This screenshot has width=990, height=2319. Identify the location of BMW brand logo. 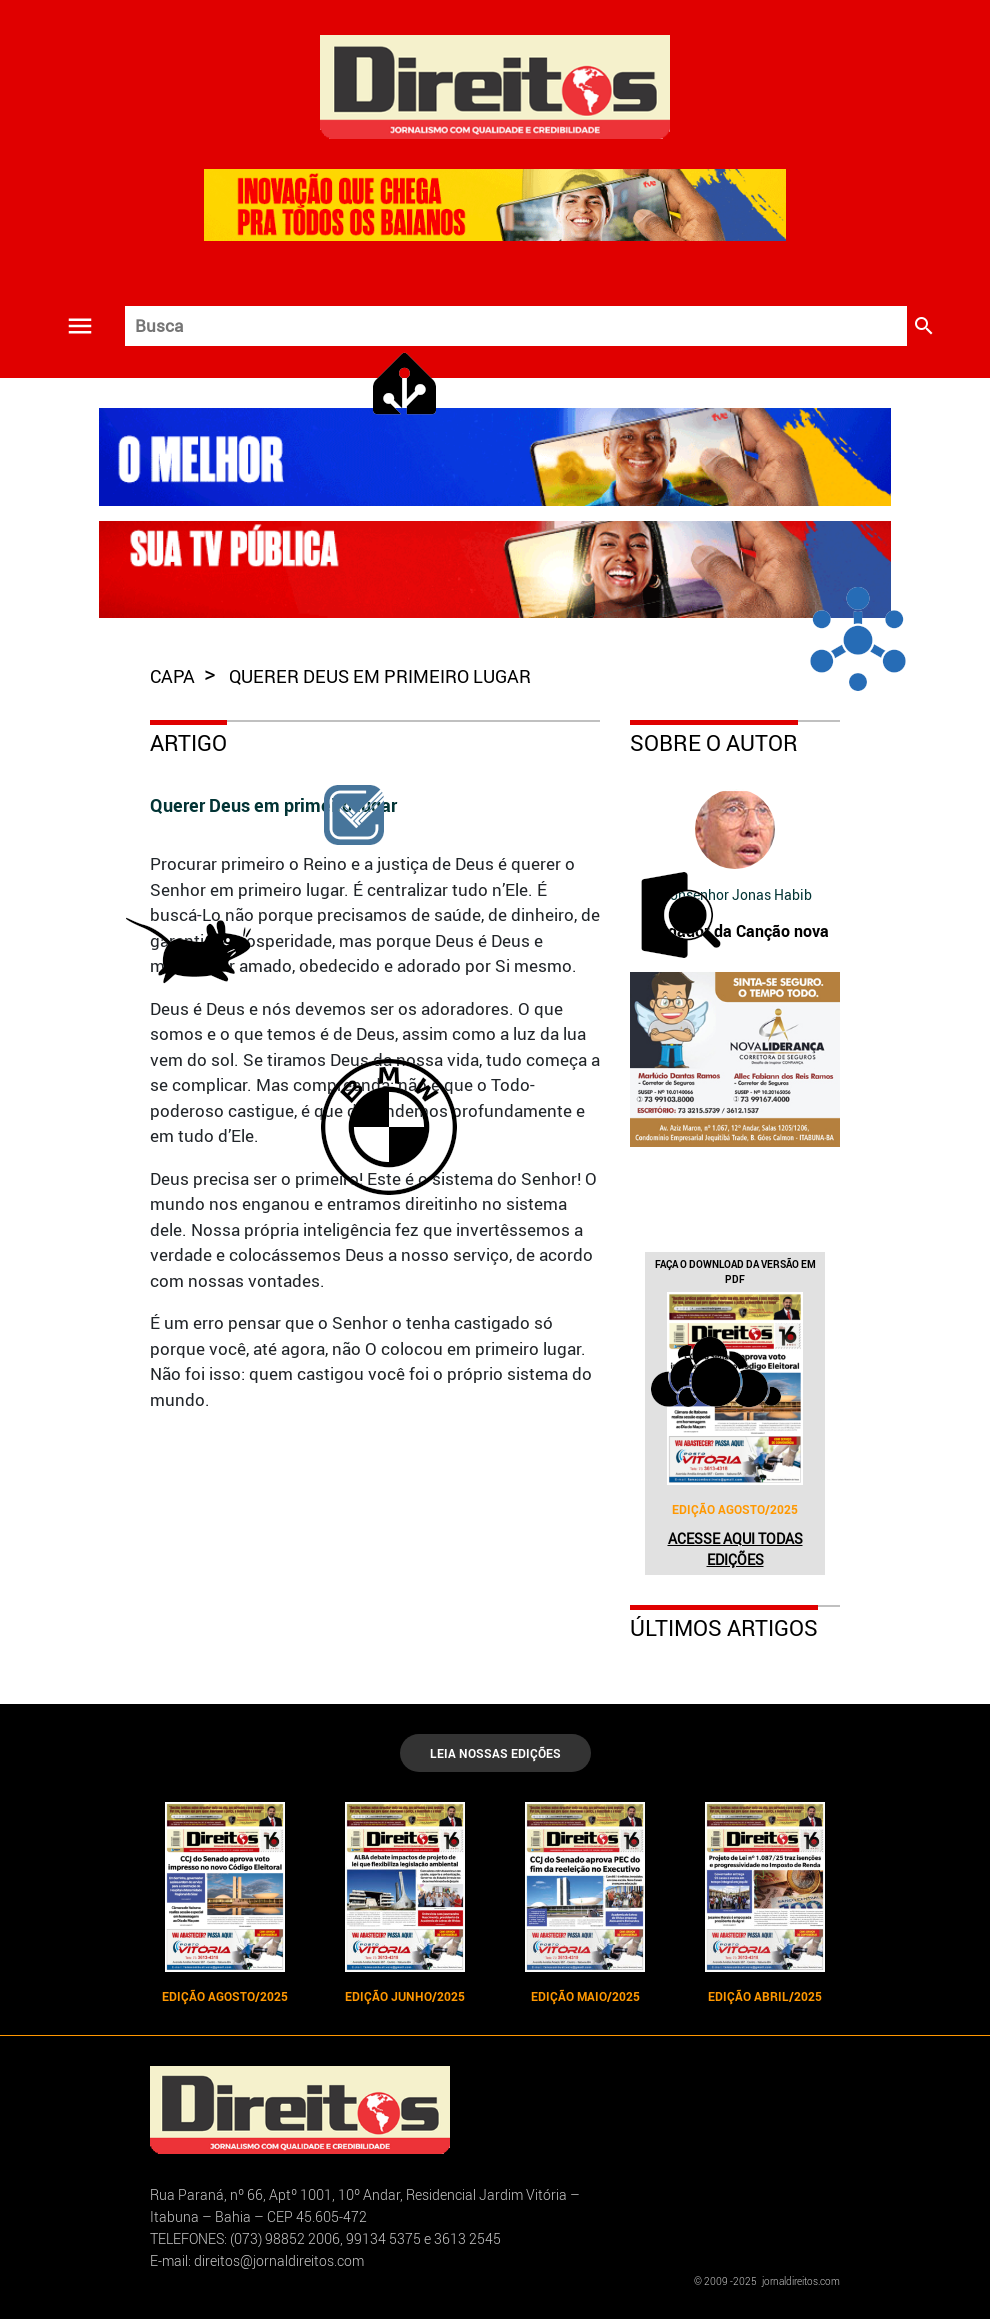
(389, 1127).